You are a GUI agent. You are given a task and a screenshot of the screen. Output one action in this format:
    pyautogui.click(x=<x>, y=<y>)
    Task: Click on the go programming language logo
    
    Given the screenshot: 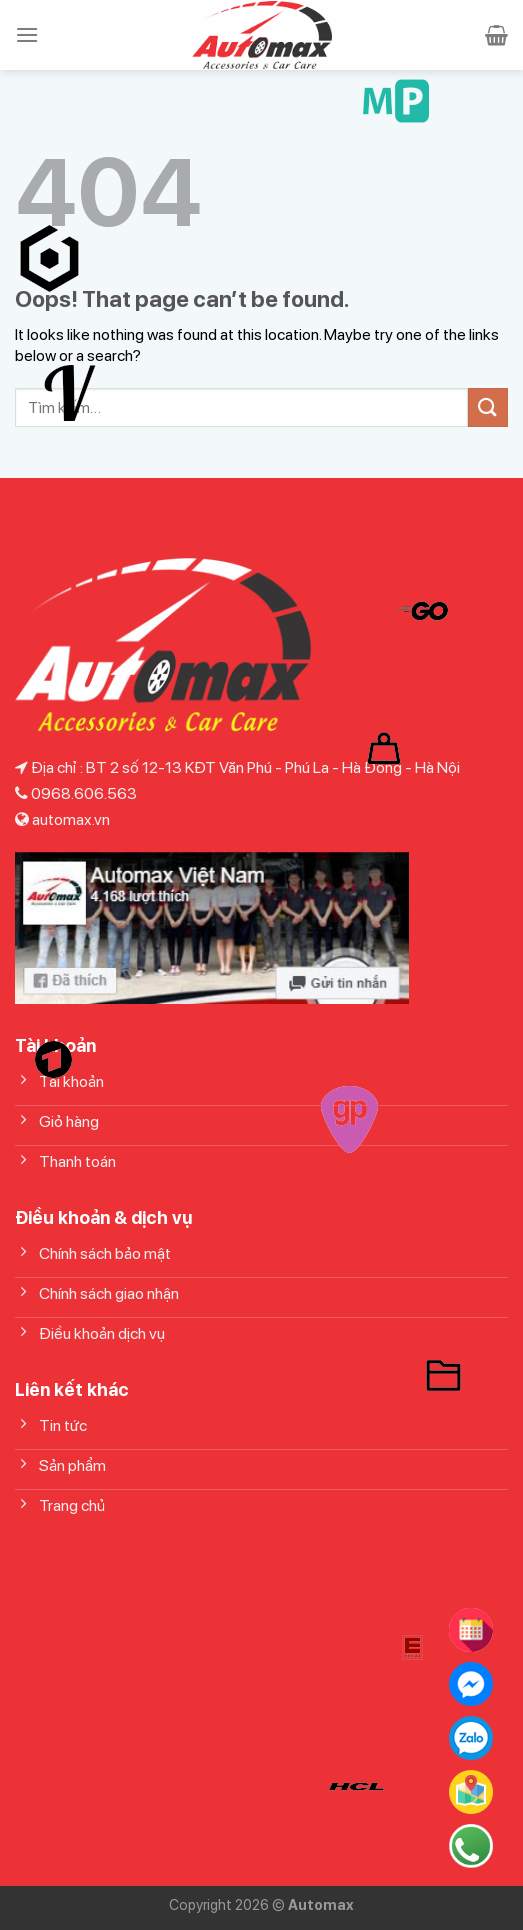 What is the action you would take?
    pyautogui.click(x=423, y=611)
    